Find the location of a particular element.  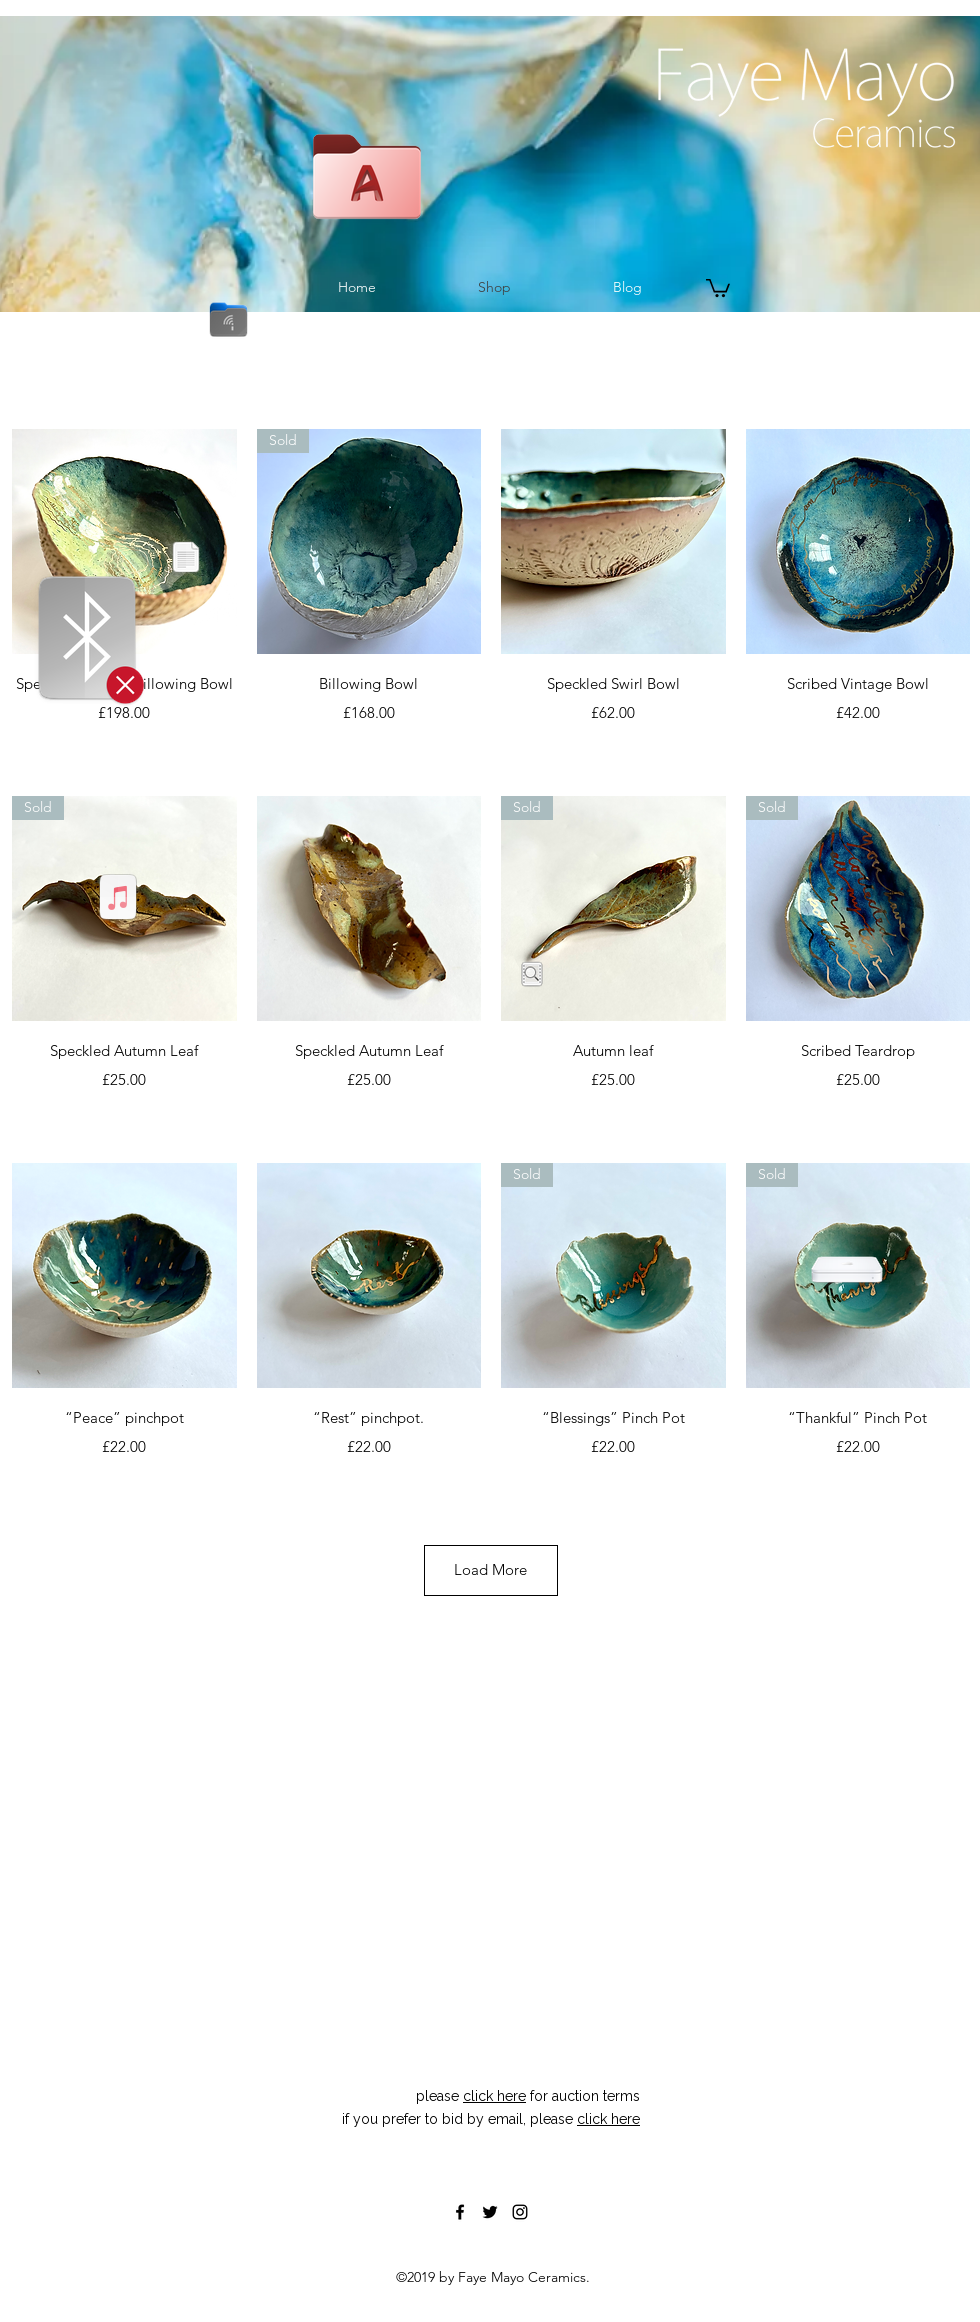

folder containing AutoCAD project files is located at coordinates (366, 179).